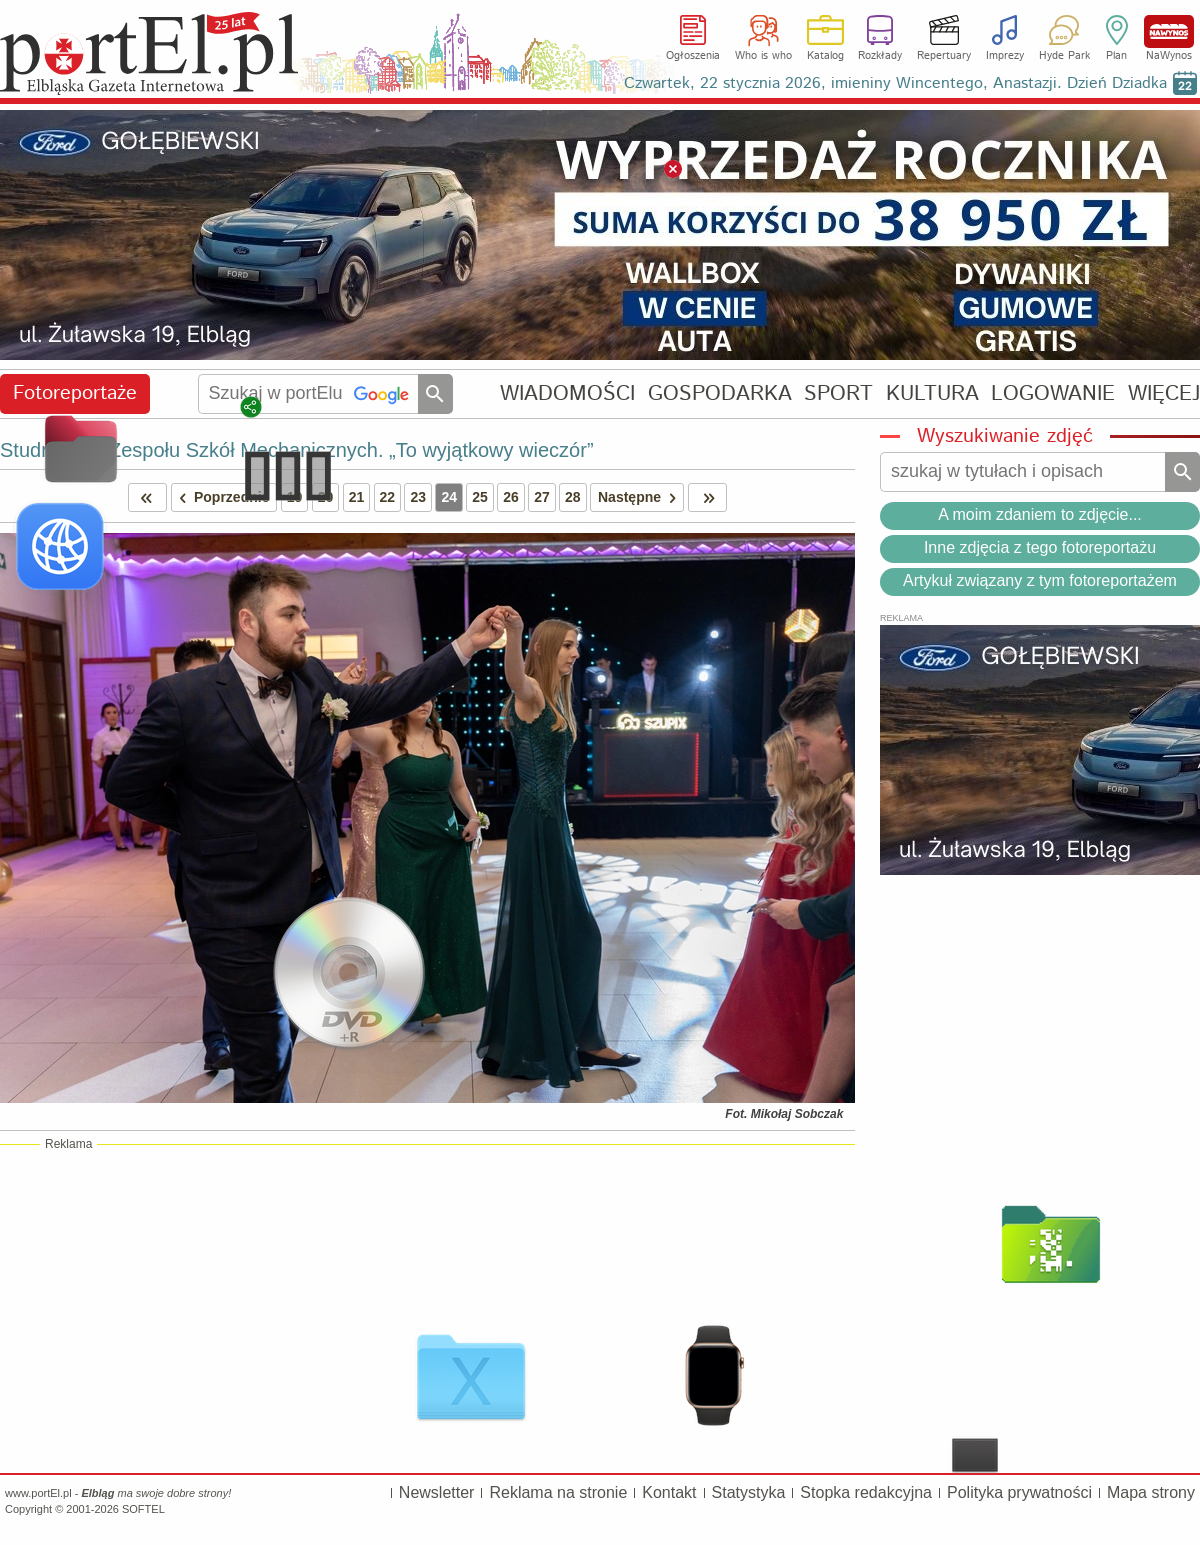  Describe the element at coordinates (288, 476) in the screenshot. I see `switch between open workspaces or desktops` at that location.